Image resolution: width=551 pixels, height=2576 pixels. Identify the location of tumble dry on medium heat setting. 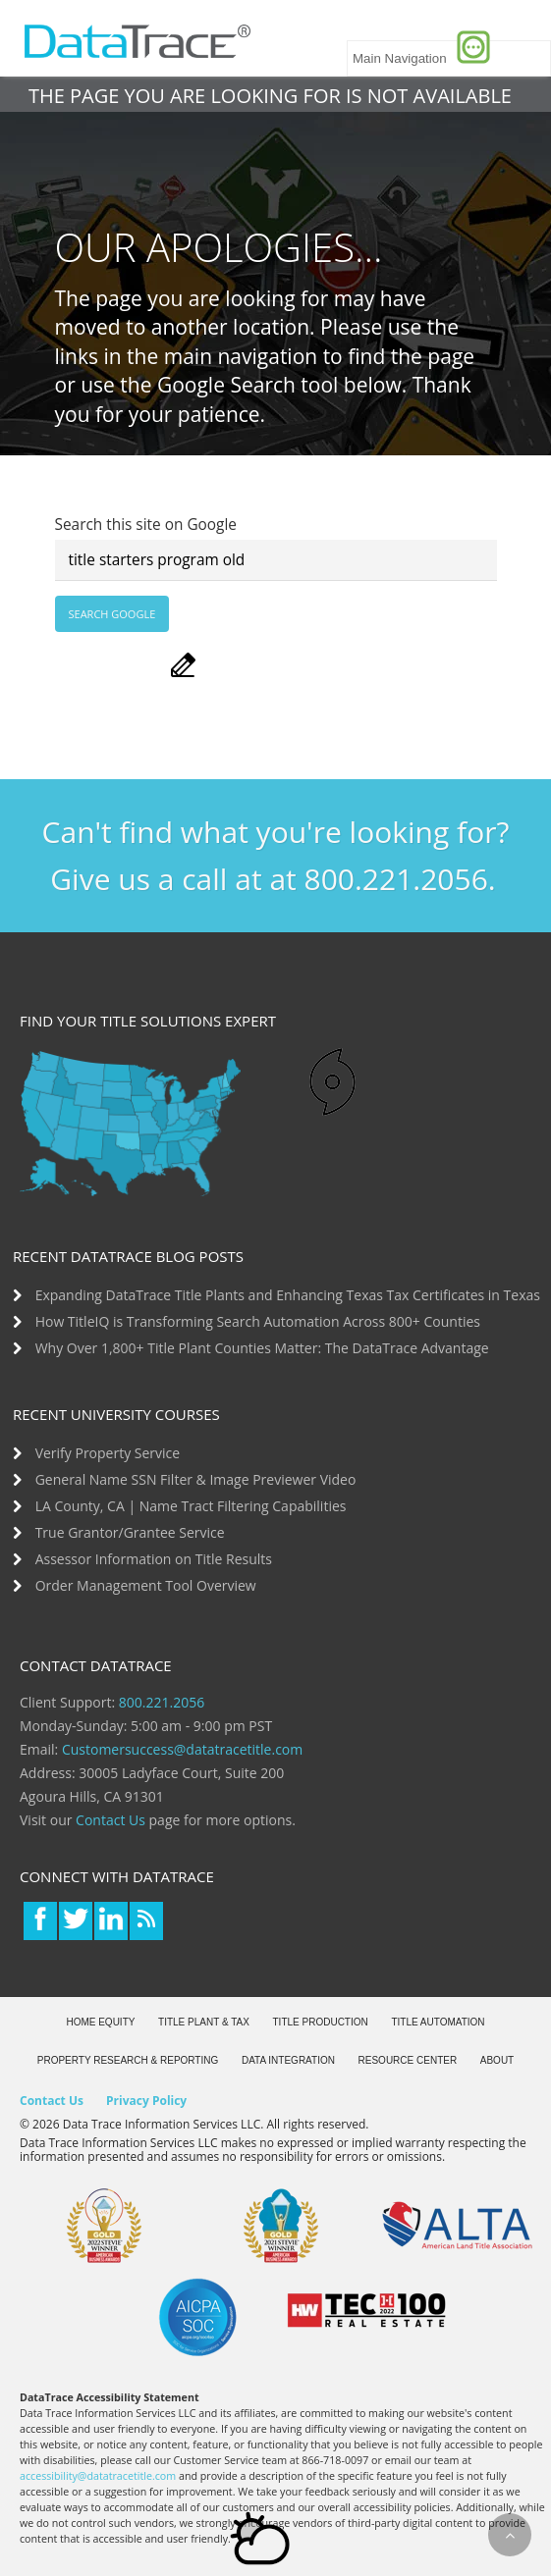
(473, 47).